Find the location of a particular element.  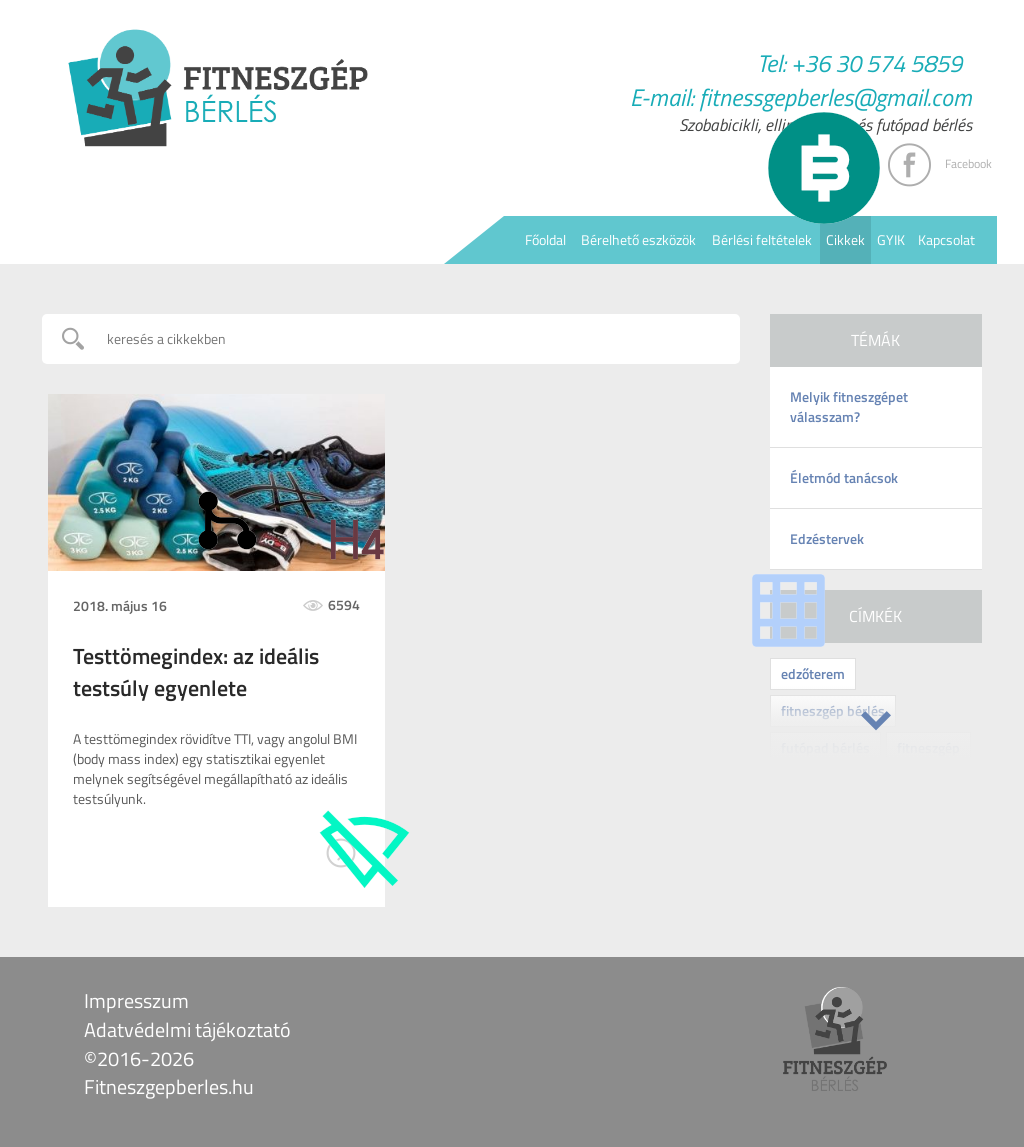

switch to grid view layout is located at coordinates (788, 610).